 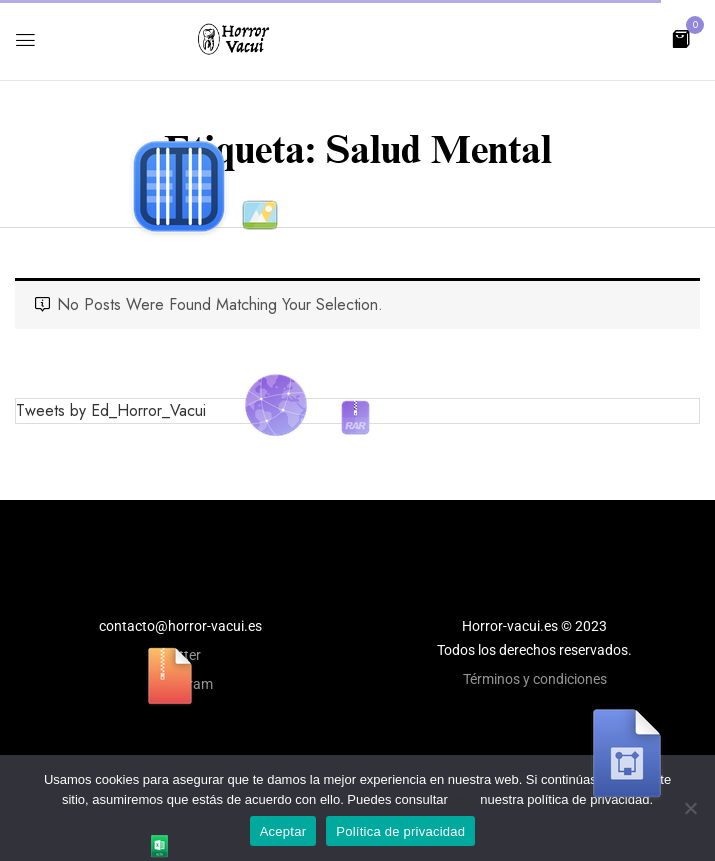 I want to click on a Microsoft Visio diagram file, so click(x=627, y=755).